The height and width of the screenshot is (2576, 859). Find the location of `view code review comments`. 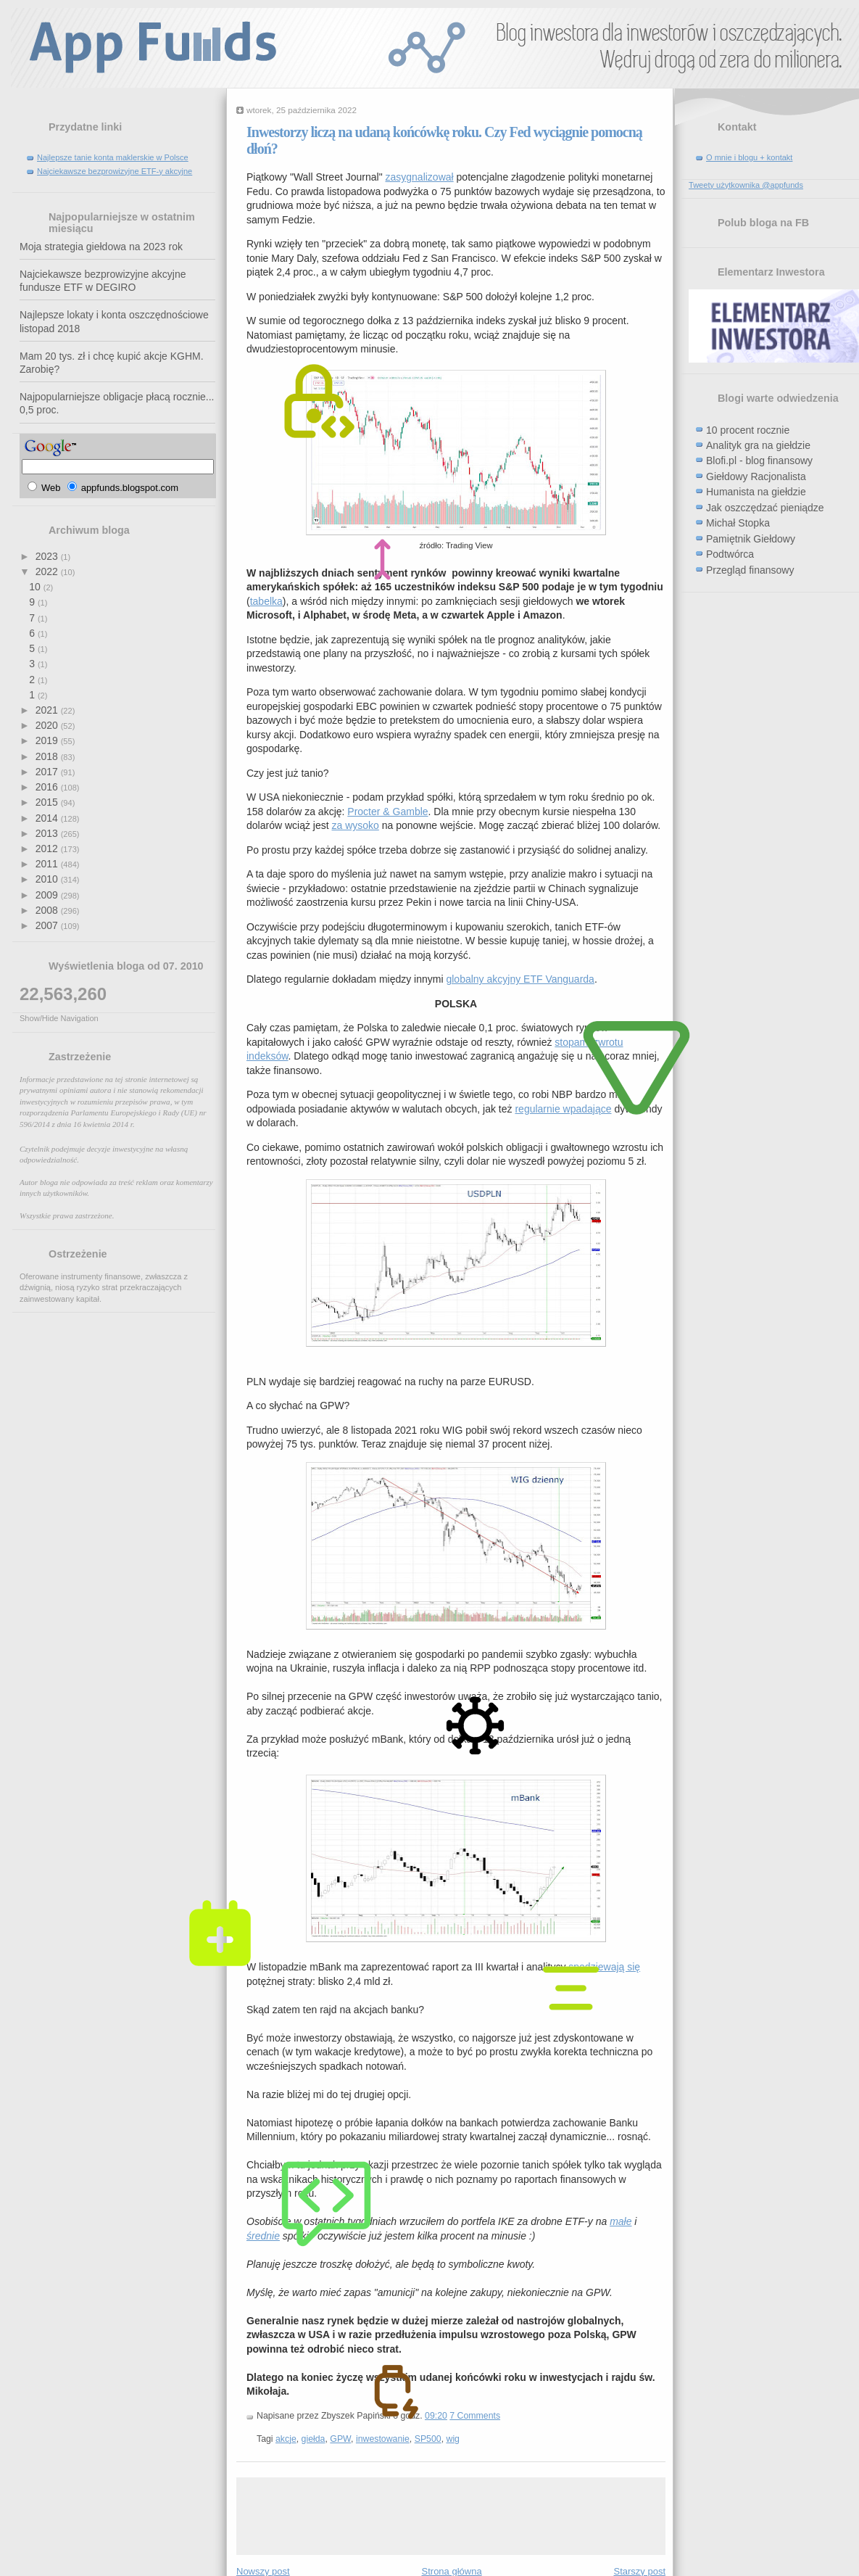

view code review comments is located at coordinates (326, 2202).